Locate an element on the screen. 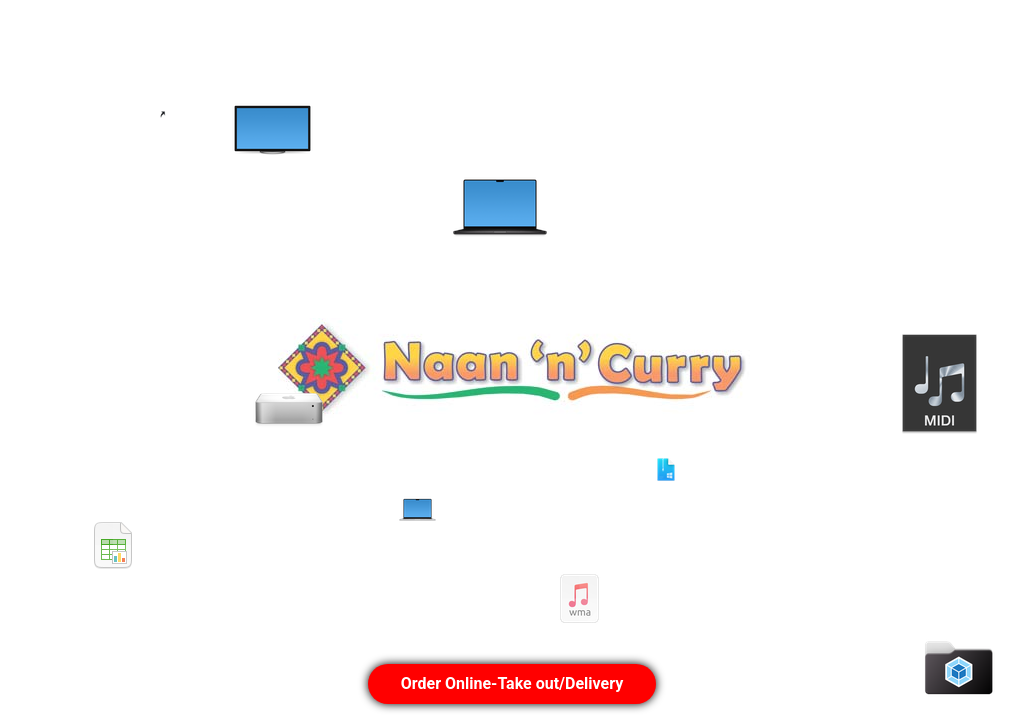  external display or monitor connected is located at coordinates (272, 128).